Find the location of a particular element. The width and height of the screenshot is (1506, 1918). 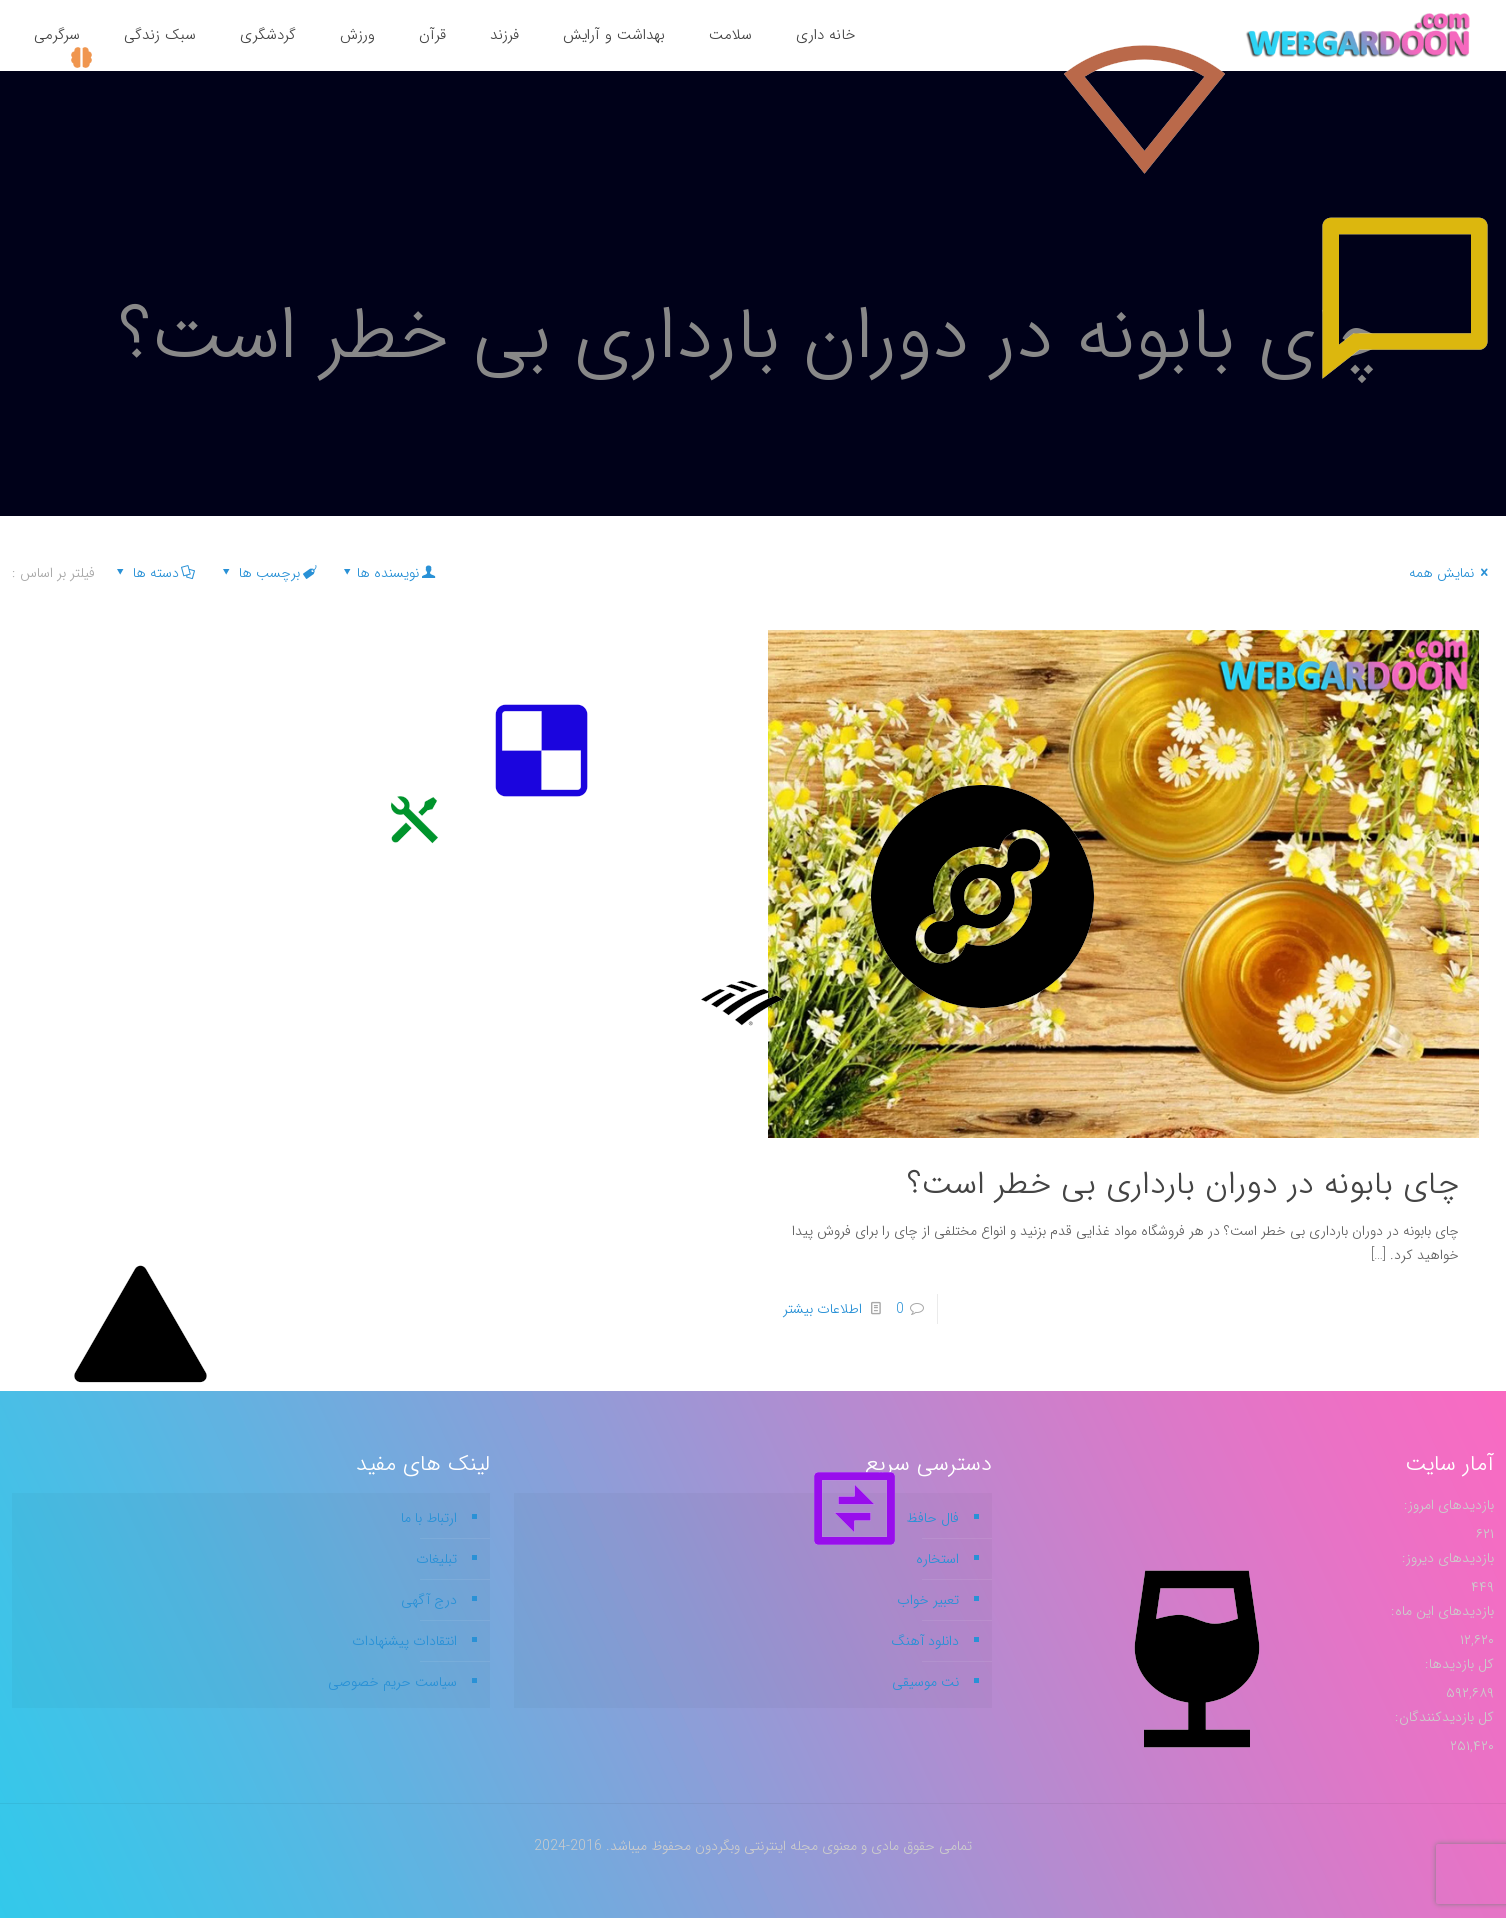

delicious social bookmarking service logo is located at coordinates (541, 750).